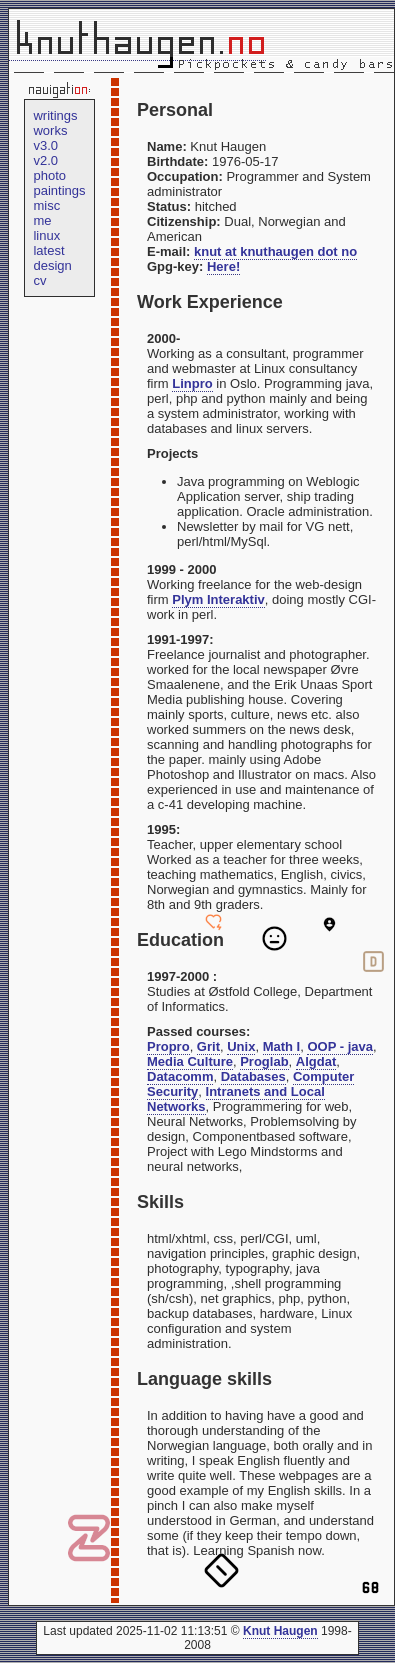 The width and height of the screenshot is (395, 1663). Describe the element at coordinates (89, 1538) in the screenshot. I see `open zulip messaging app` at that location.